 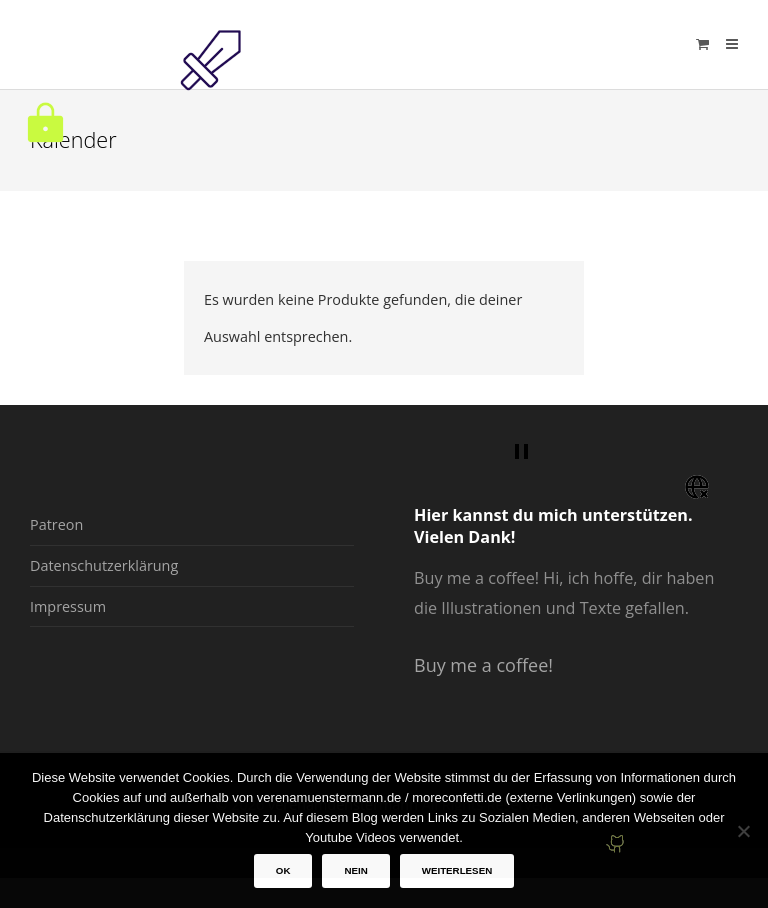 I want to click on view project on github, so click(x=616, y=843).